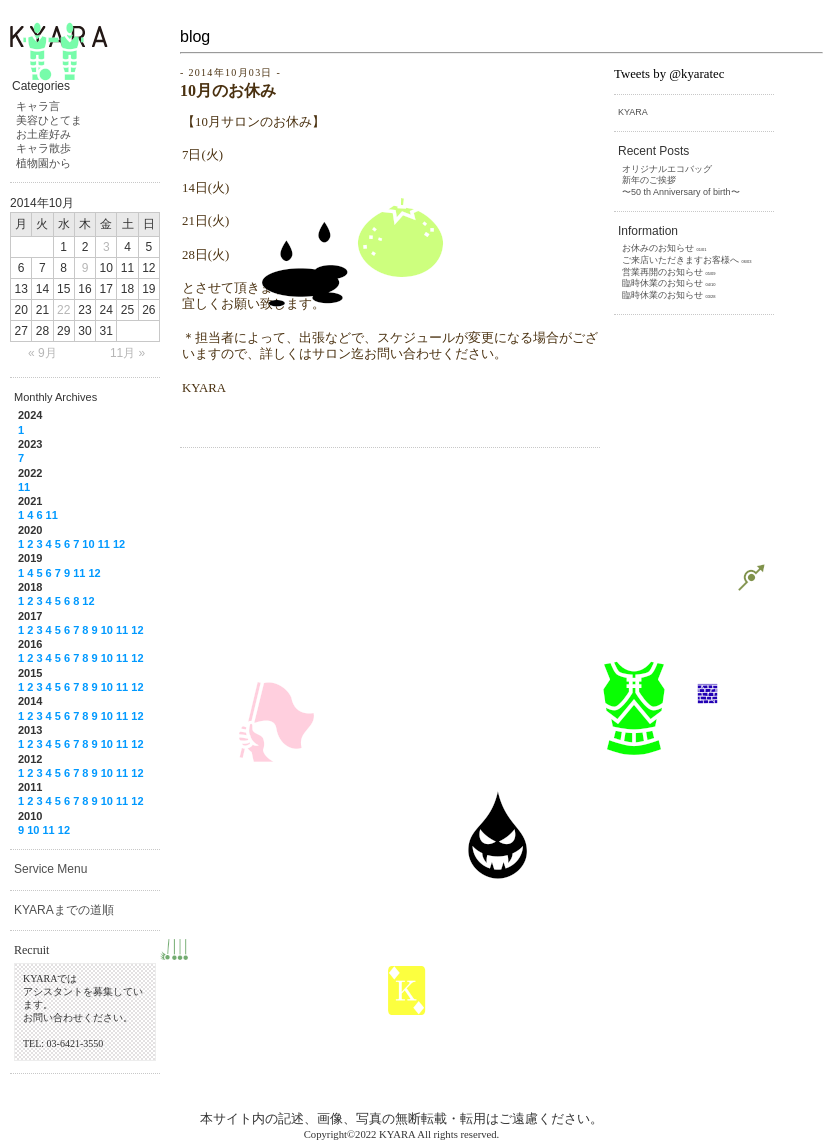  What do you see at coordinates (400, 237) in the screenshot?
I see `select tangerine or citrus fruit item` at bounding box center [400, 237].